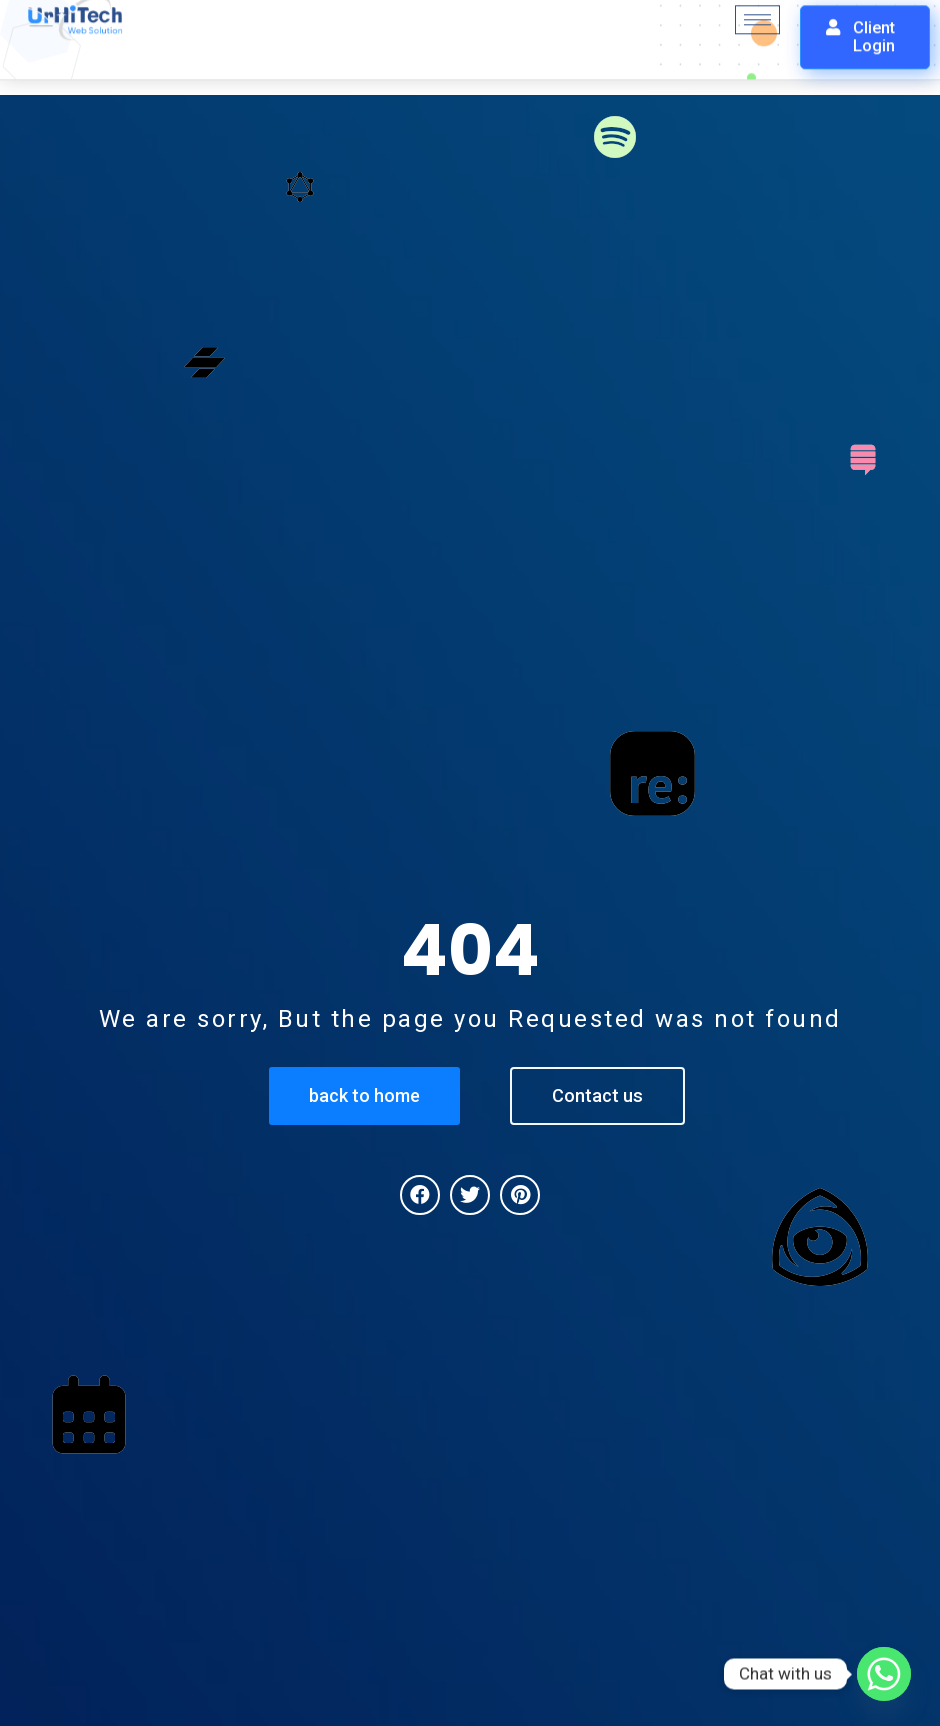 Image resolution: width=940 pixels, height=1726 pixels. I want to click on stack exchange logo, so click(863, 460).